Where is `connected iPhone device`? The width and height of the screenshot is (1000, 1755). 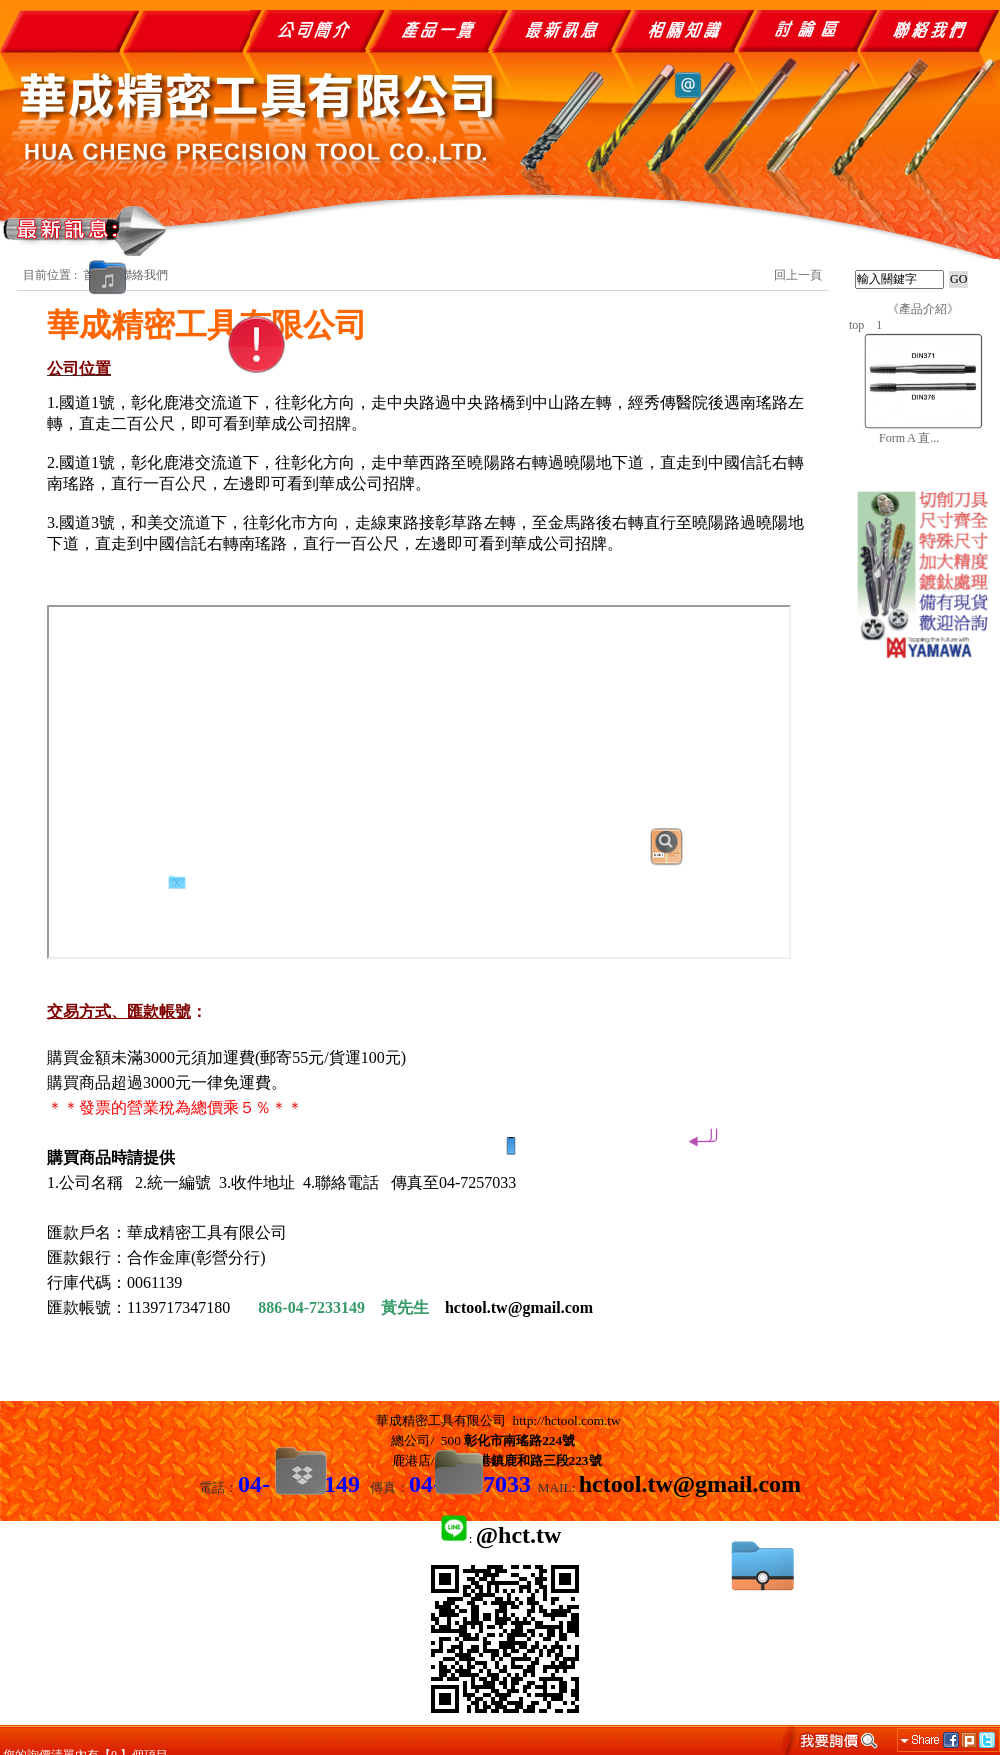
connected iPhone device is located at coordinates (511, 1146).